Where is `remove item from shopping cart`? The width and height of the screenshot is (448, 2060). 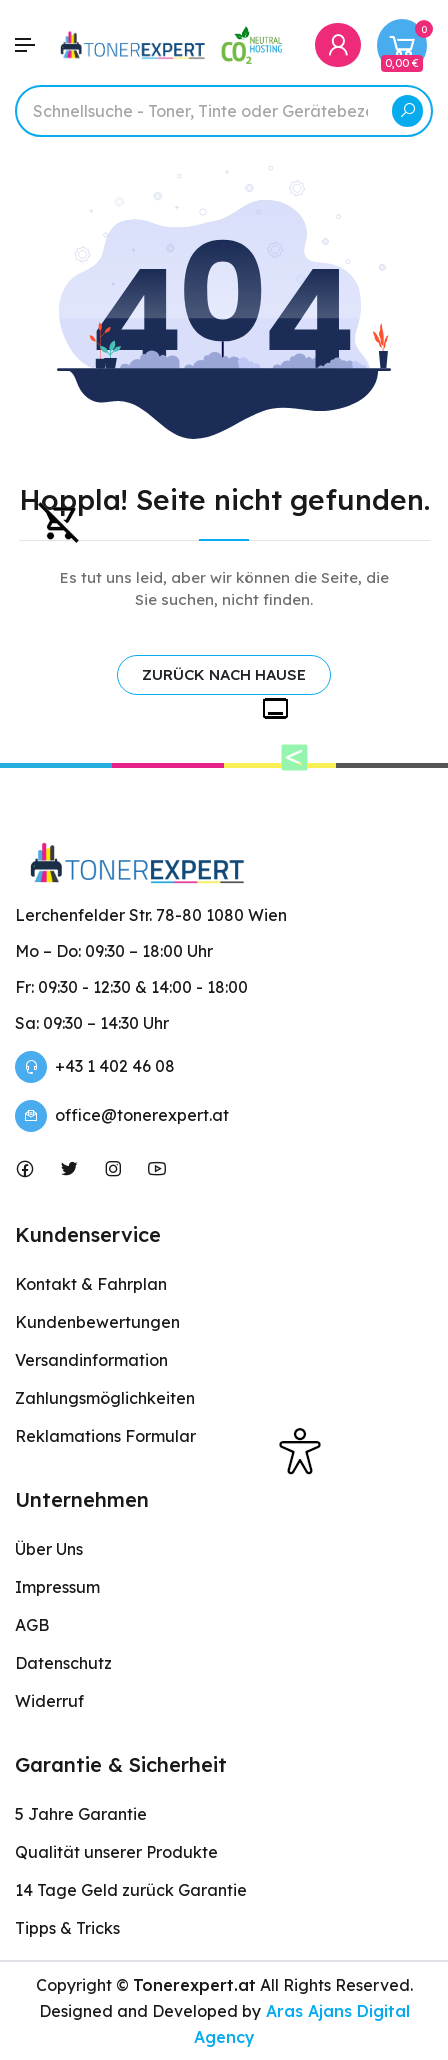
remove item from shopping cart is located at coordinates (59, 521).